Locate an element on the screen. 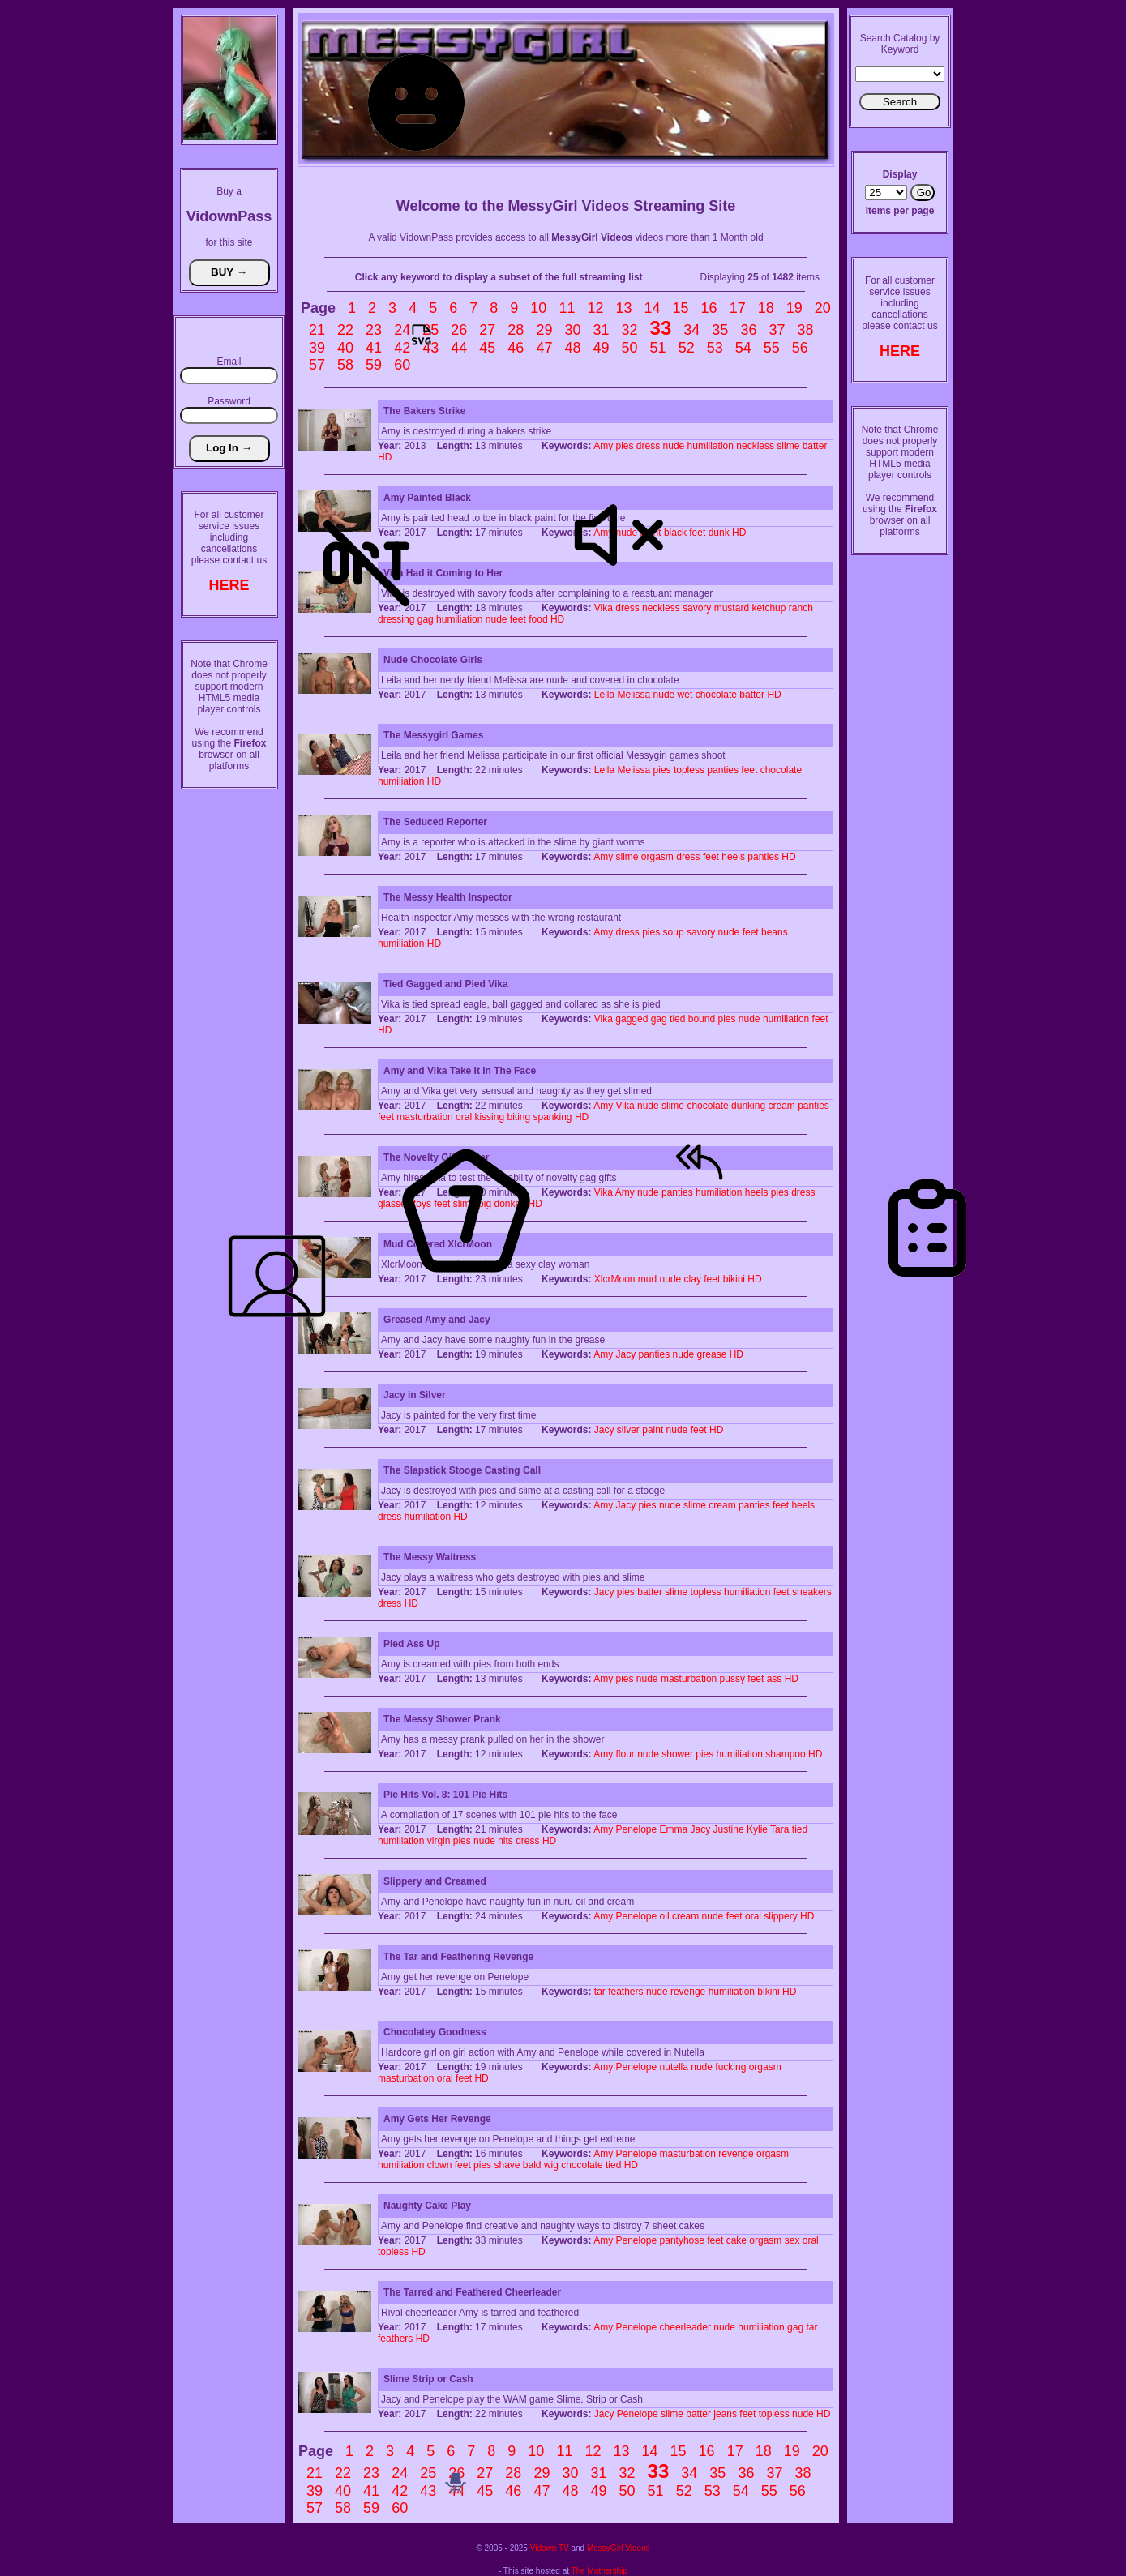 Image resolution: width=1126 pixels, height=2576 pixels. open or view an SVG file is located at coordinates (422, 336).